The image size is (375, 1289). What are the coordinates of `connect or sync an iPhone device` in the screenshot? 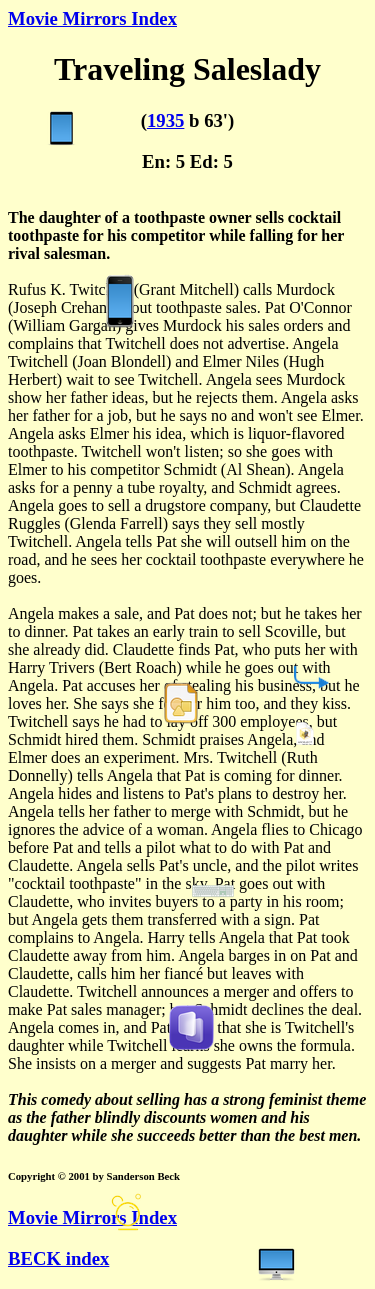 It's located at (120, 301).